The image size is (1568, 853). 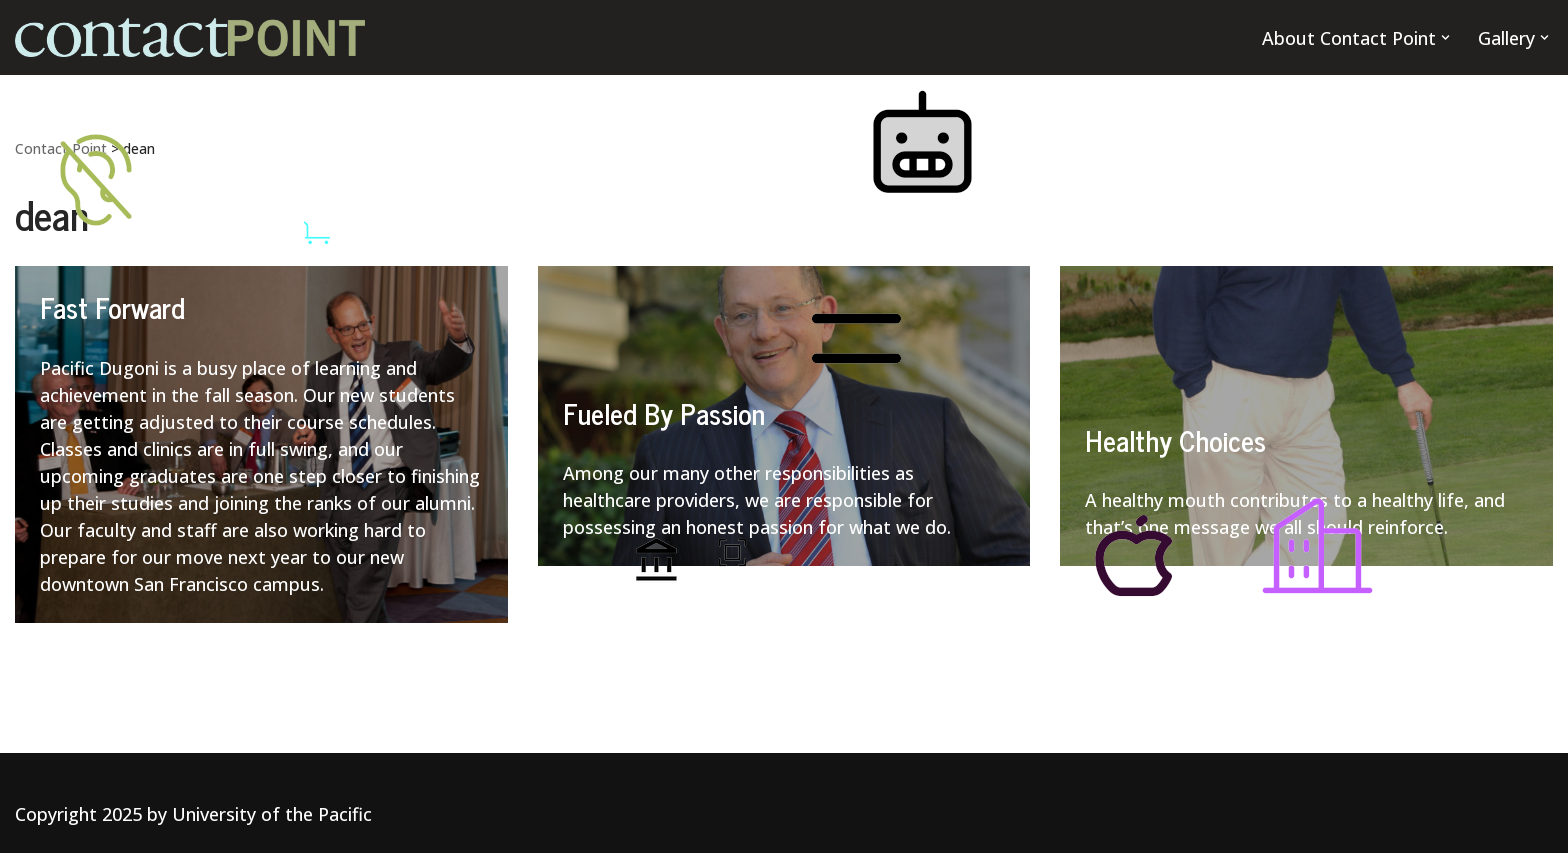 I want to click on mute or disable audio/sound, so click(x=96, y=180).